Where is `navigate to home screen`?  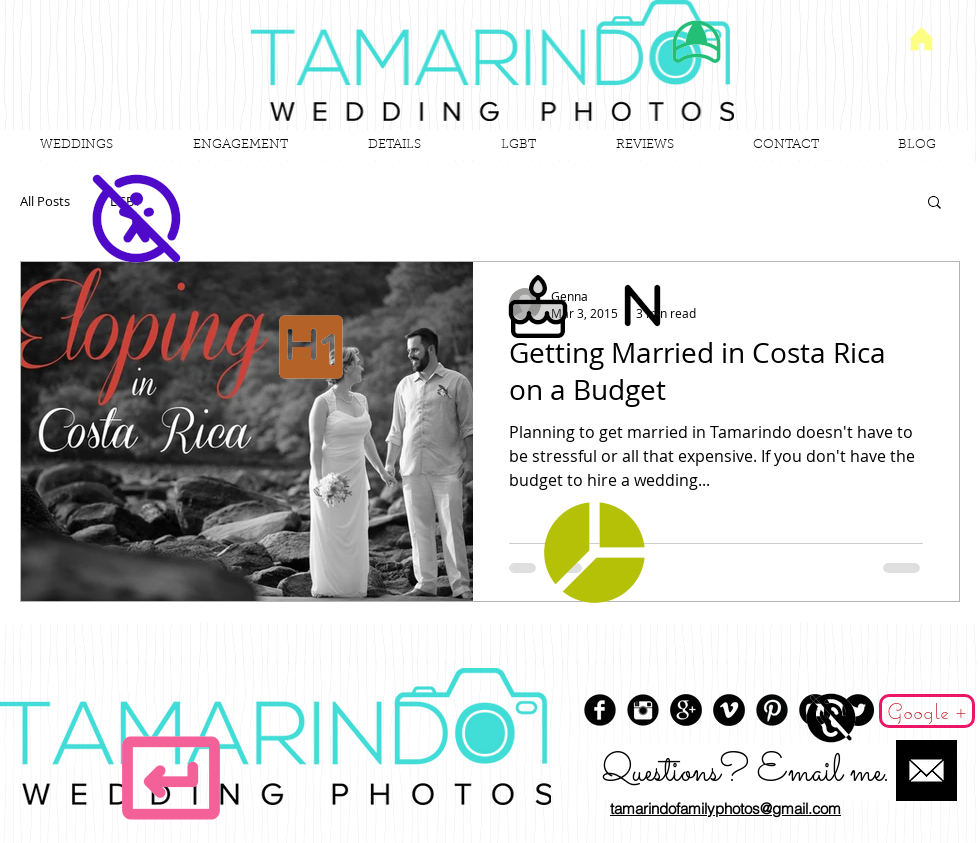
navigate to home screen is located at coordinates (921, 39).